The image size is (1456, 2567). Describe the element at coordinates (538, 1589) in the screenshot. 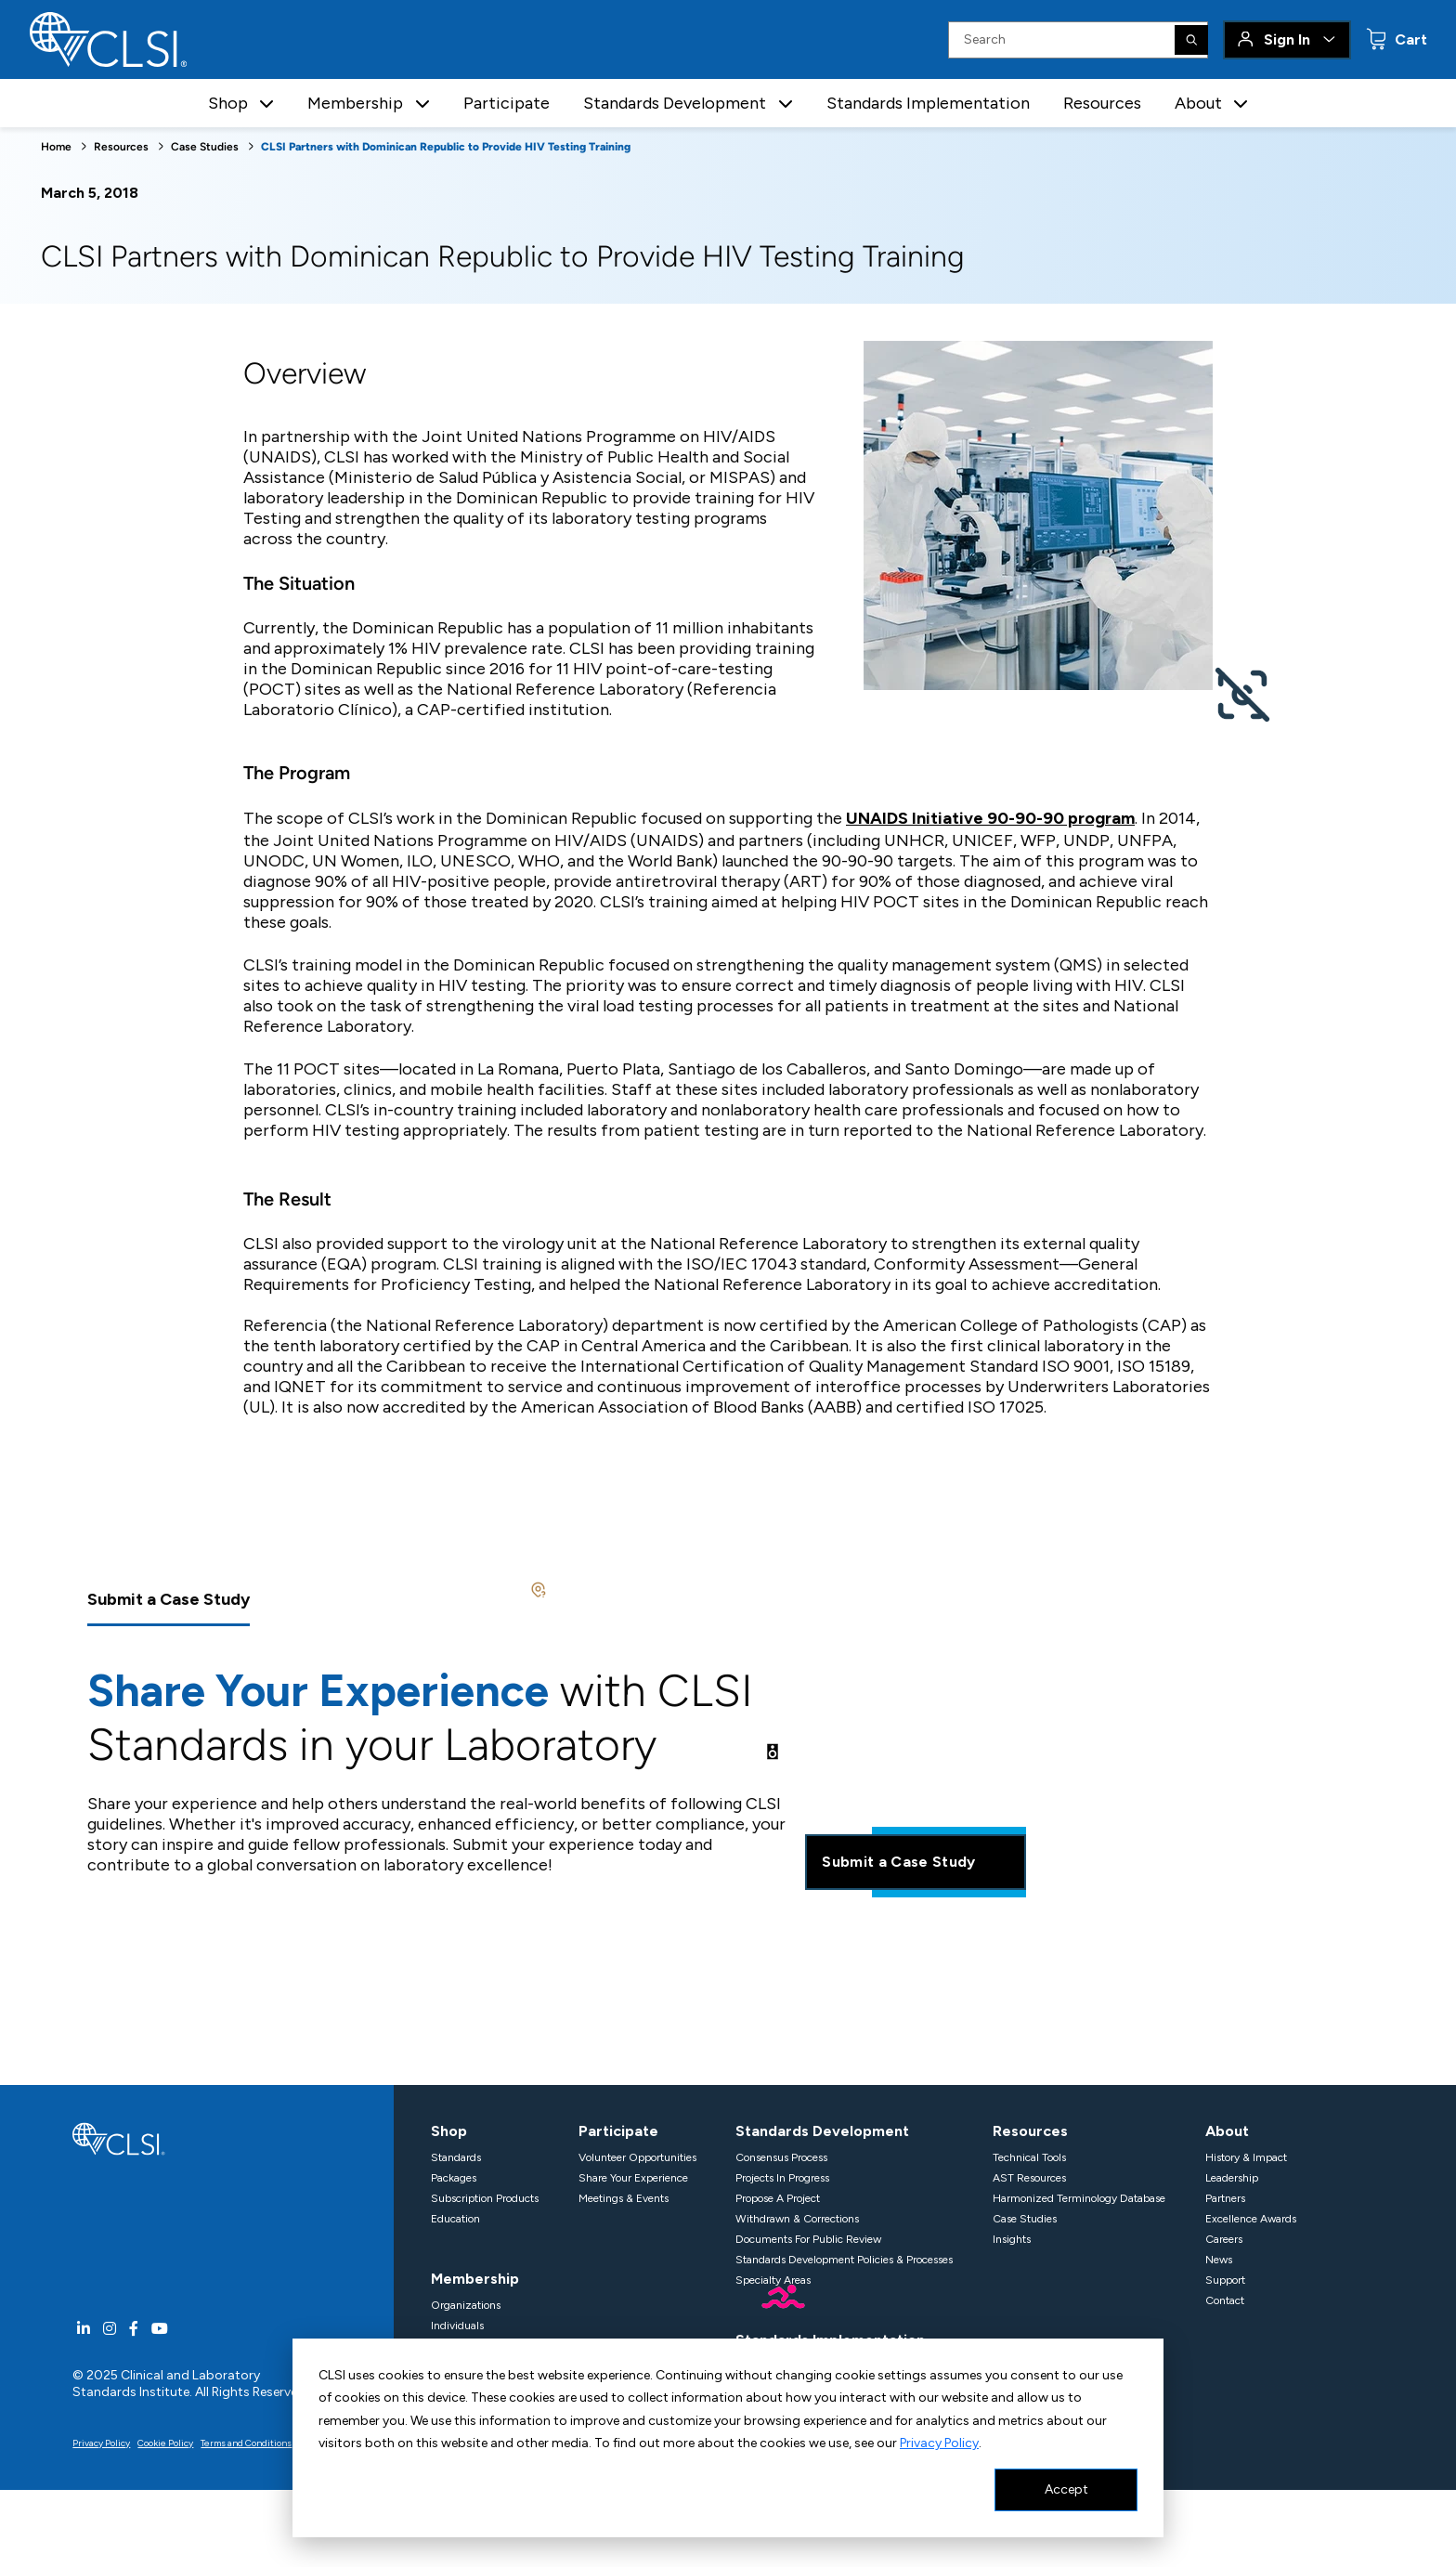

I see `unknown or unconfirmed location` at that location.